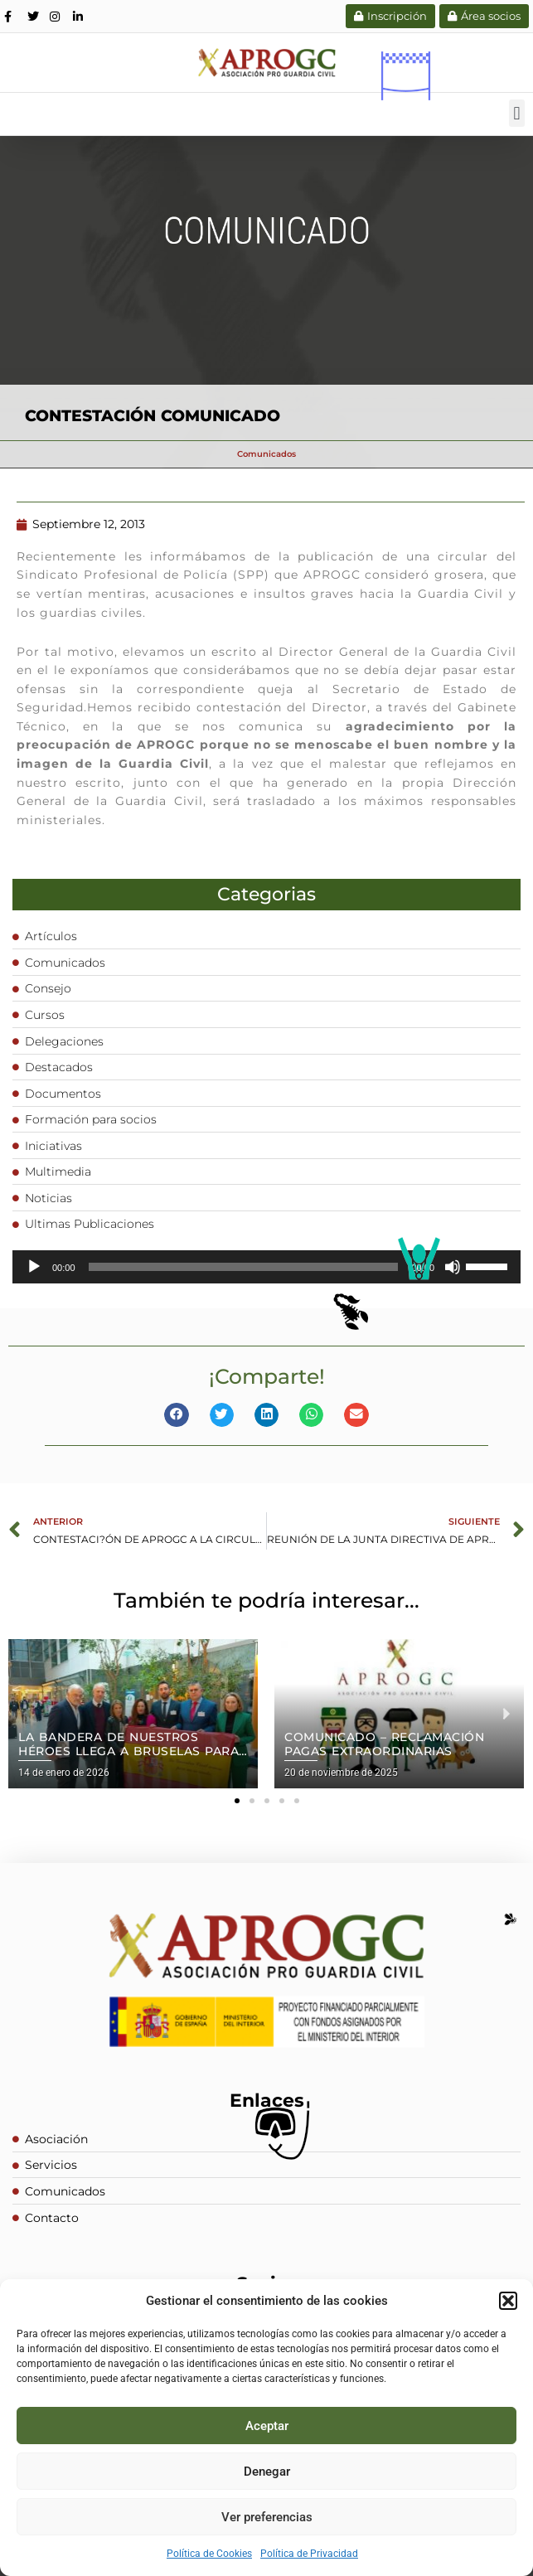  Describe the element at coordinates (405, 75) in the screenshot. I see `indicates race or level completion` at that location.